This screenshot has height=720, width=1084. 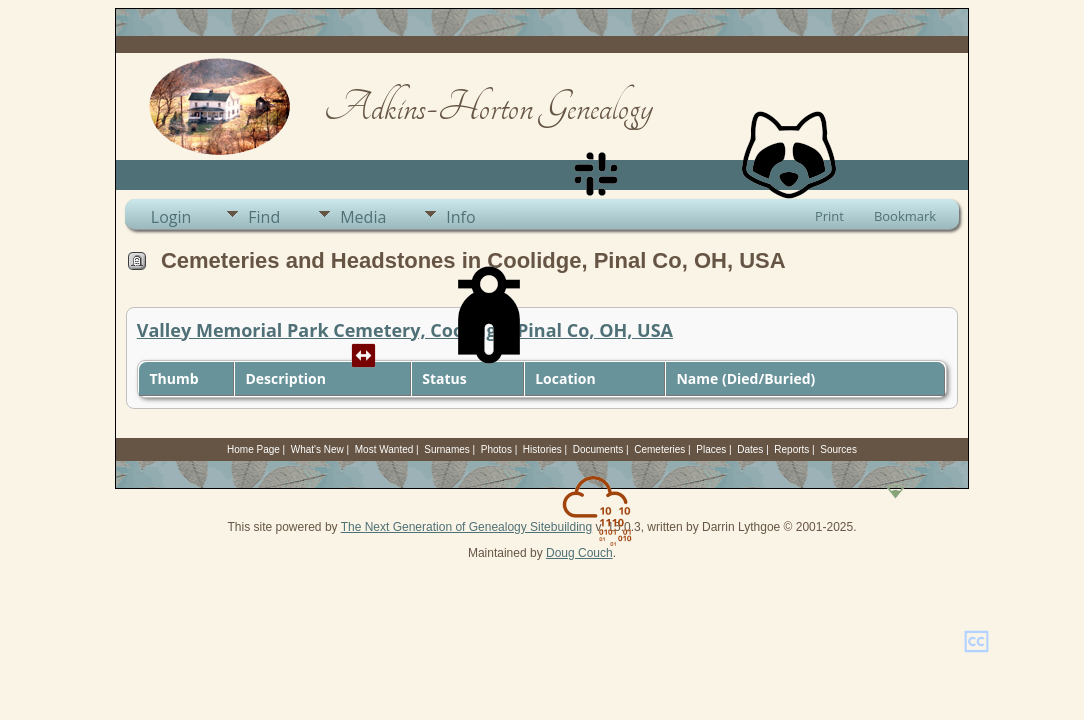 I want to click on flip image horizontally, so click(x=363, y=355).